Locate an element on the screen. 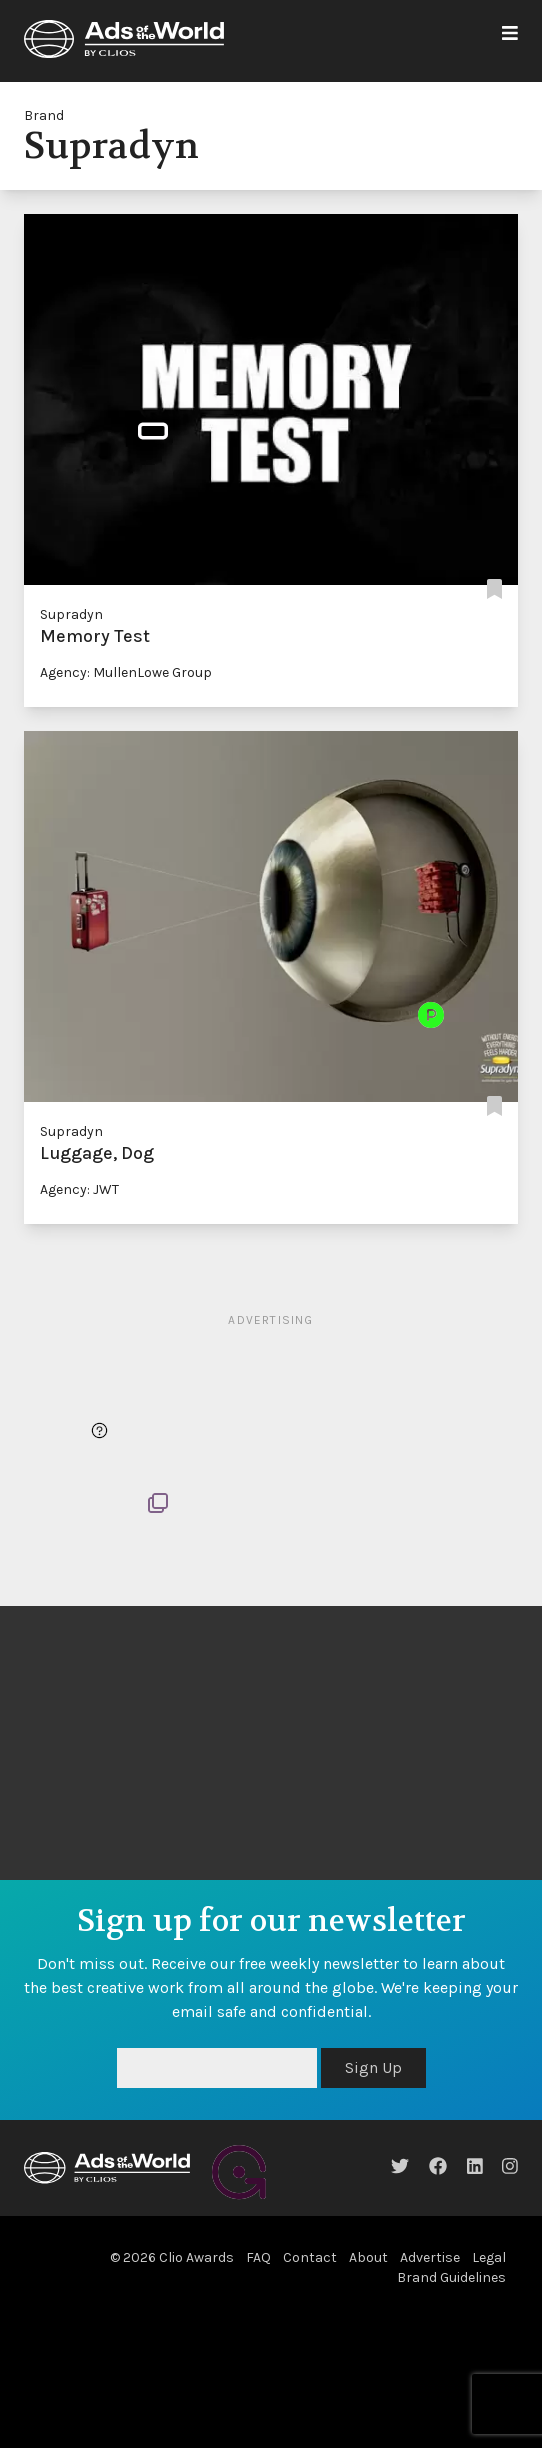 This screenshot has width=542, height=2448. rotate or refresh content is located at coordinates (239, 2172).